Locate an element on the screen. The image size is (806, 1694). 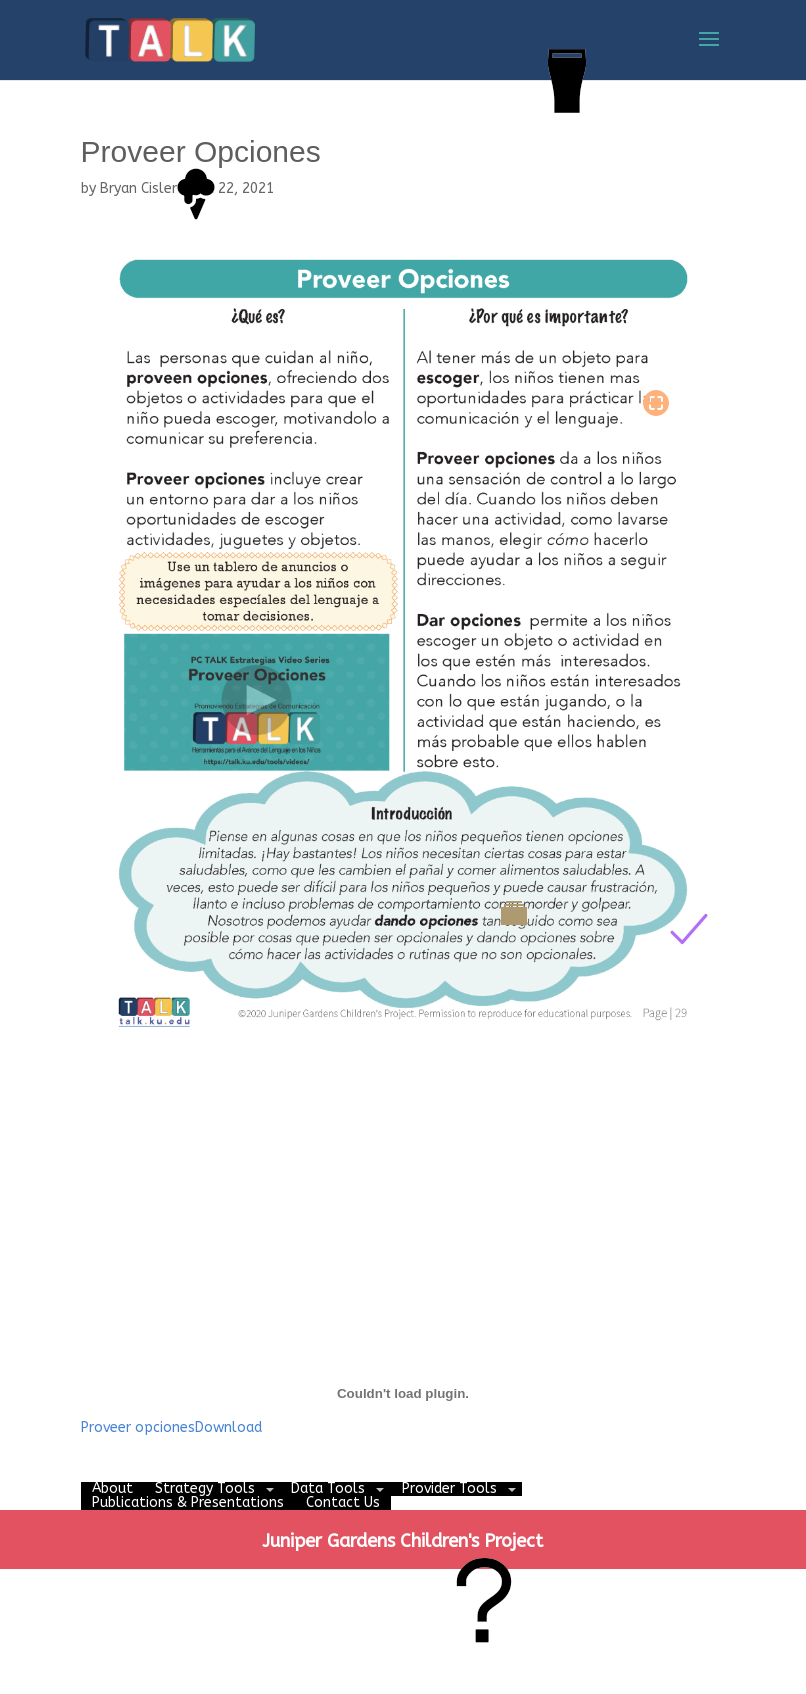
browse desserts or sweet treats is located at coordinates (196, 194).